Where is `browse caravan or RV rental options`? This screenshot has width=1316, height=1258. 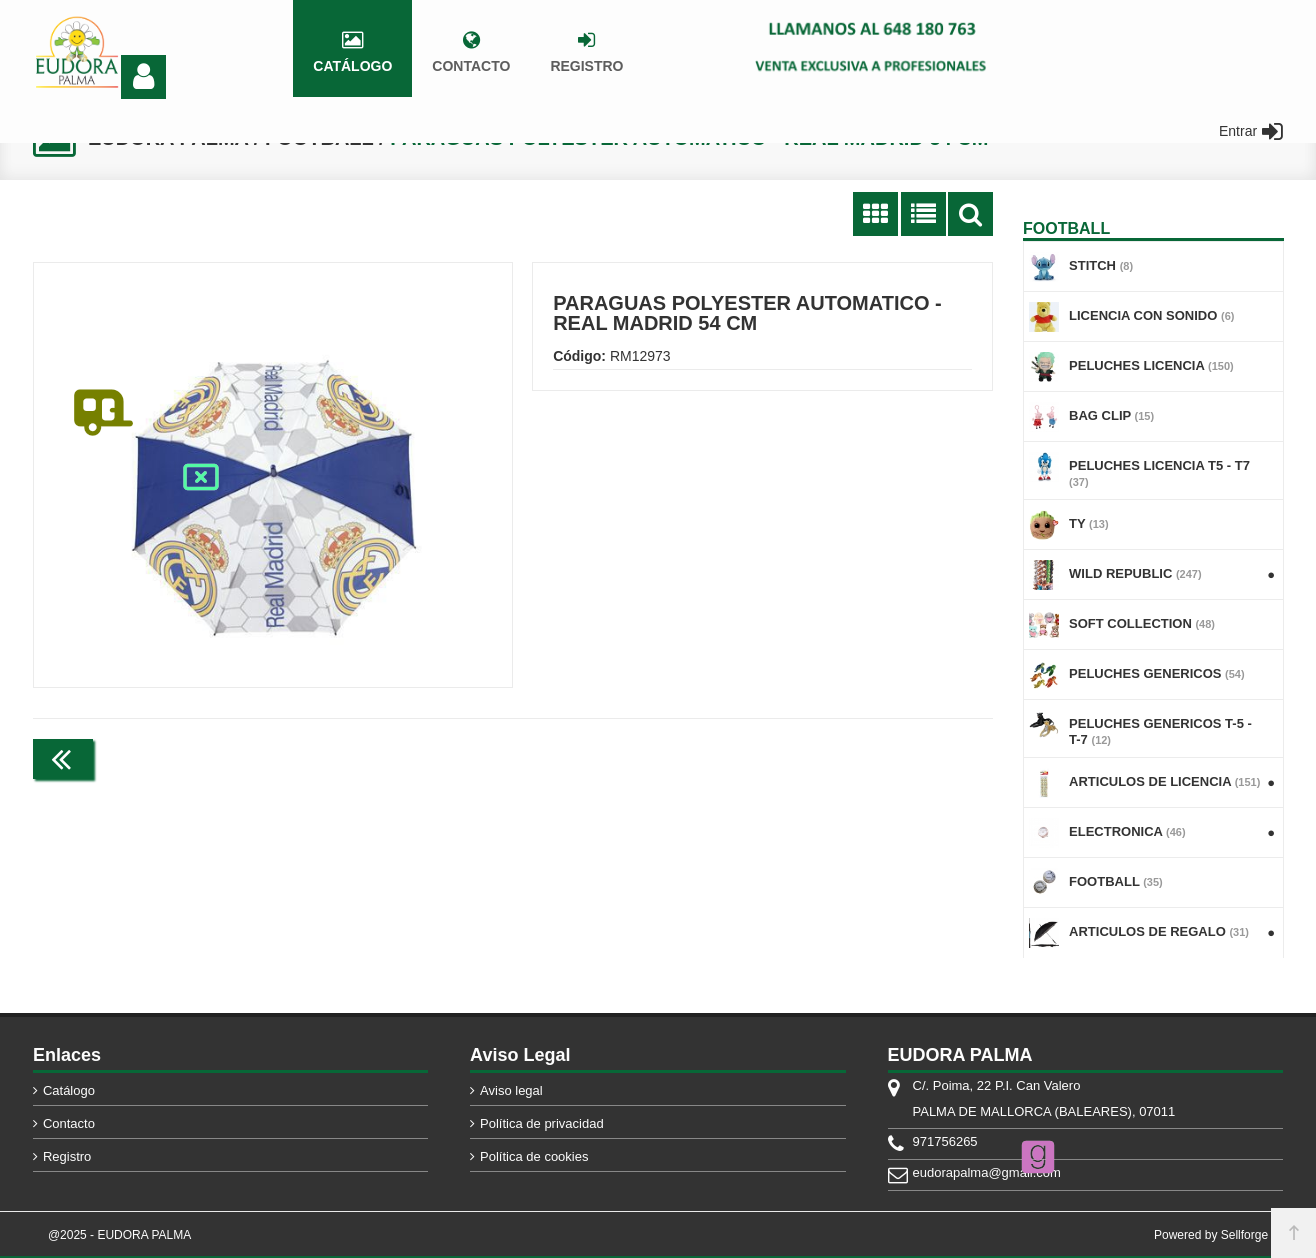 browse caravan or RV rental options is located at coordinates (102, 411).